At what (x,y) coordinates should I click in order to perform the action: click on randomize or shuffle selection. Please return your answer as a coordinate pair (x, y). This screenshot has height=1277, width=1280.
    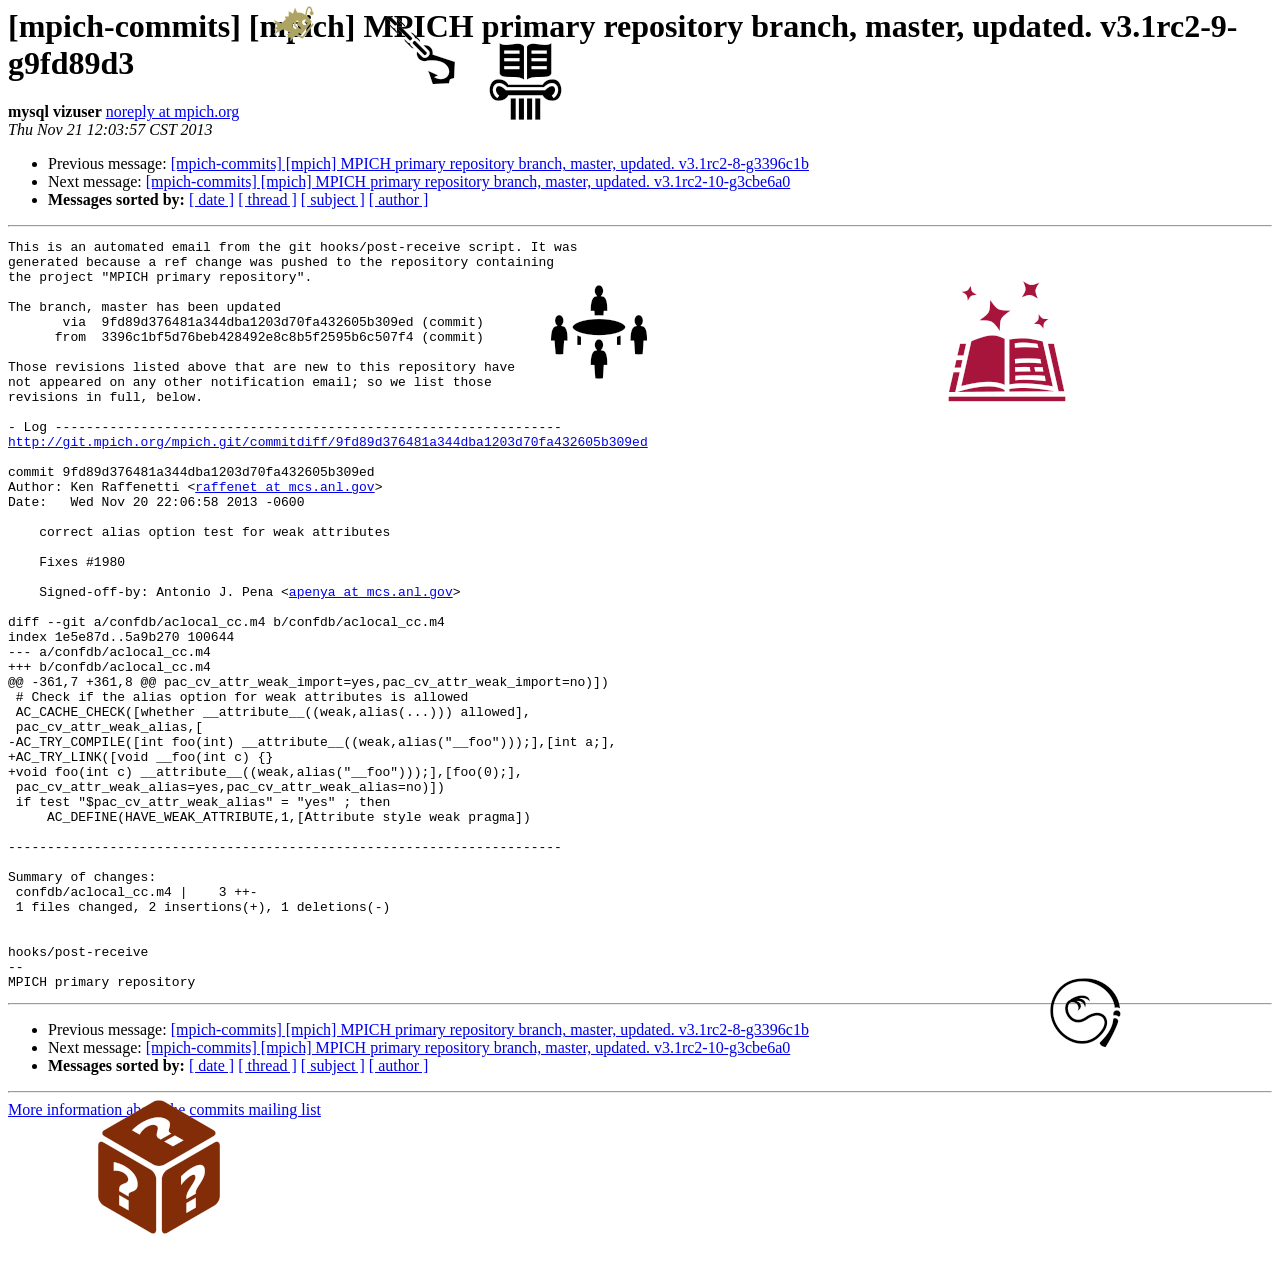
    Looking at the image, I should click on (159, 1168).